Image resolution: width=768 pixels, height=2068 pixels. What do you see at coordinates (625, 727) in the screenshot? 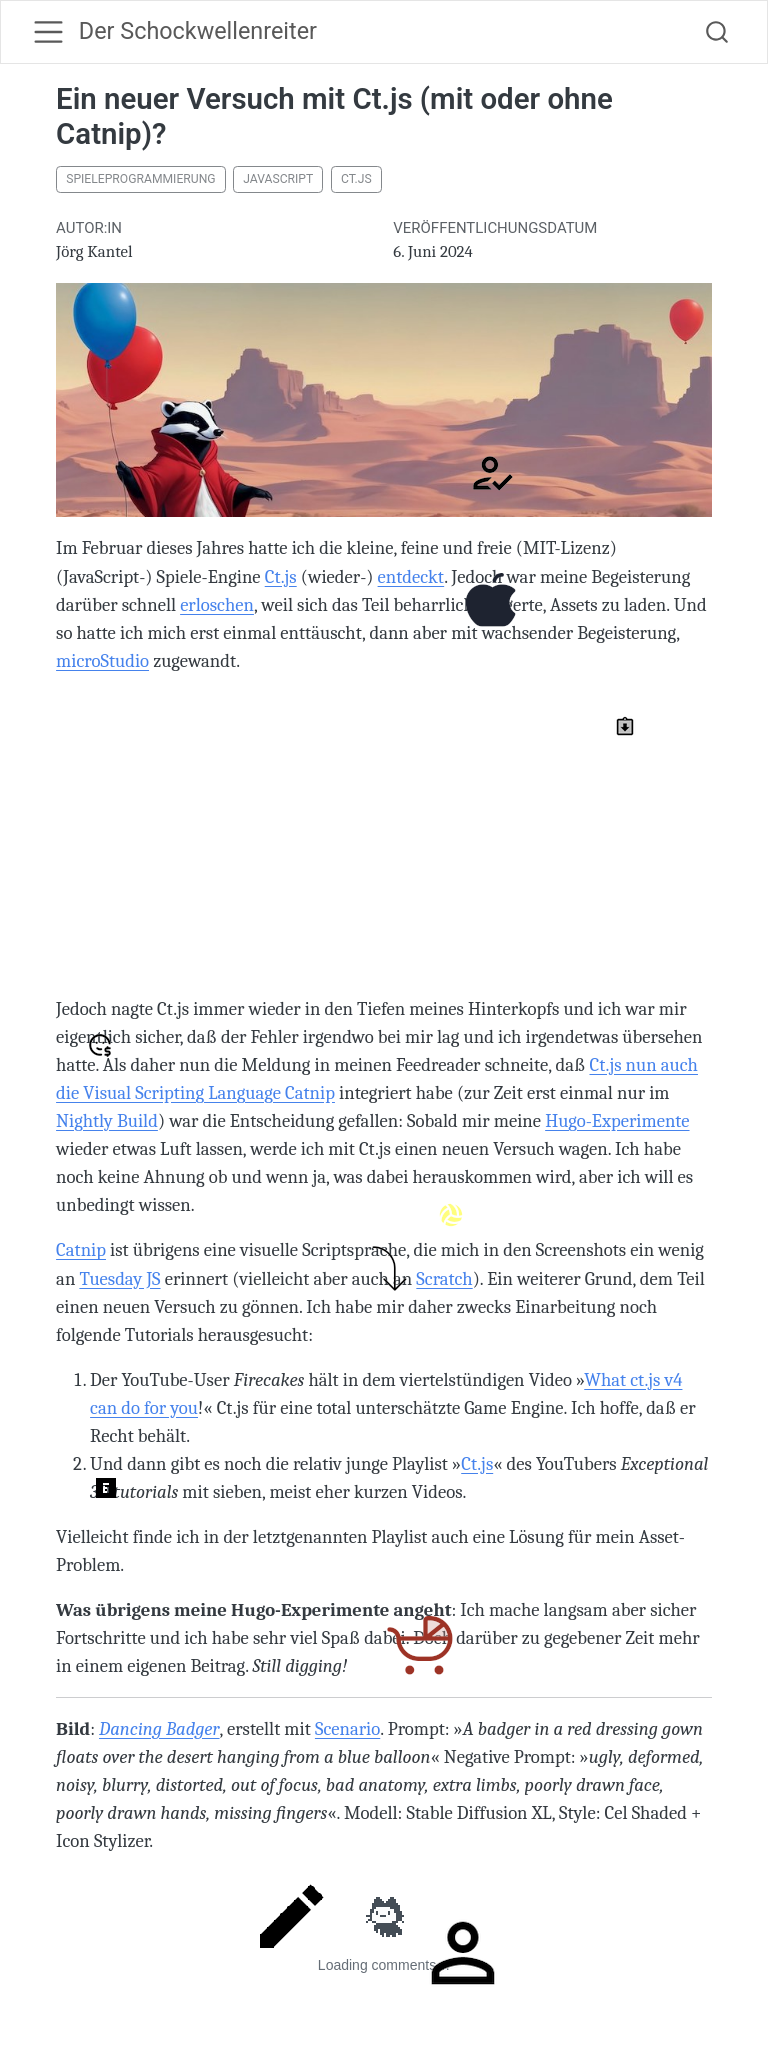
I see `download or receive an assignment` at bounding box center [625, 727].